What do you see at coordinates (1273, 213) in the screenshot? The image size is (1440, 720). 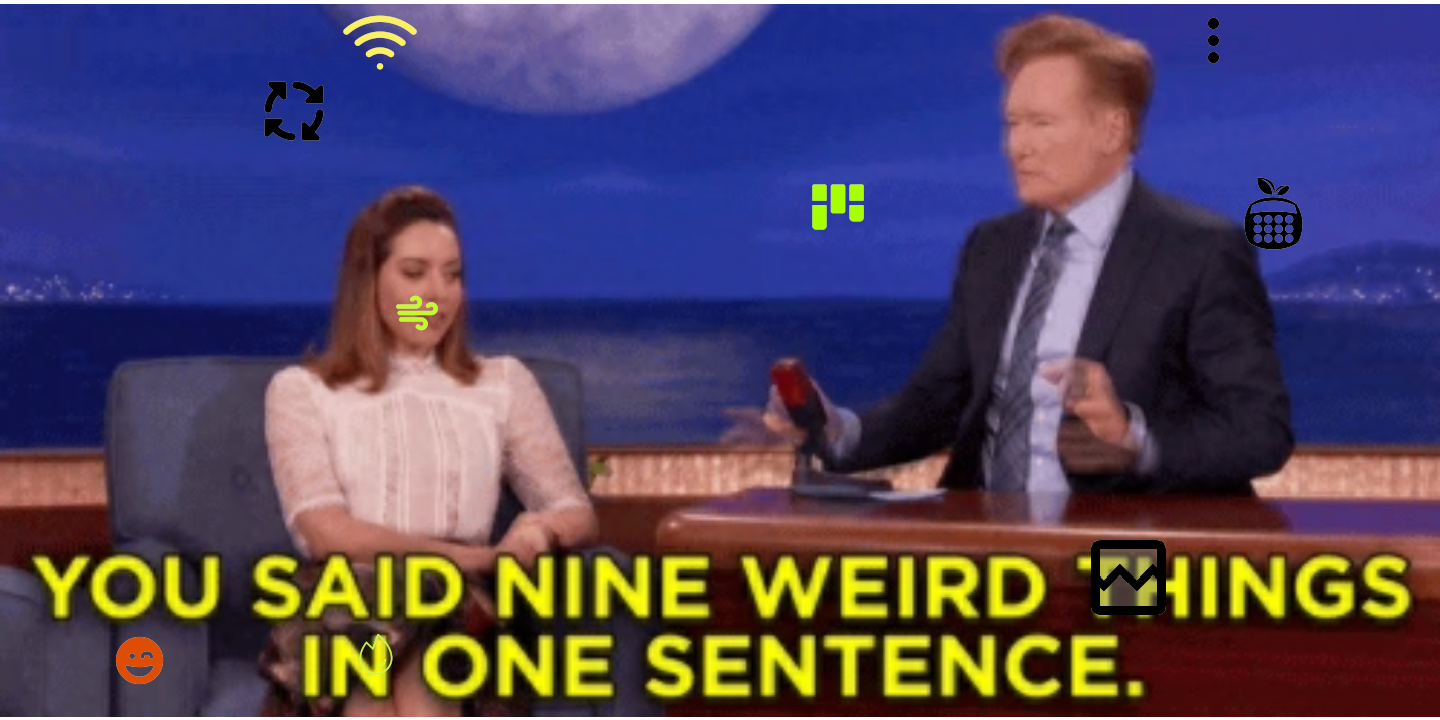 I see `nutritionix logo` at bounding box center [1273, 213].